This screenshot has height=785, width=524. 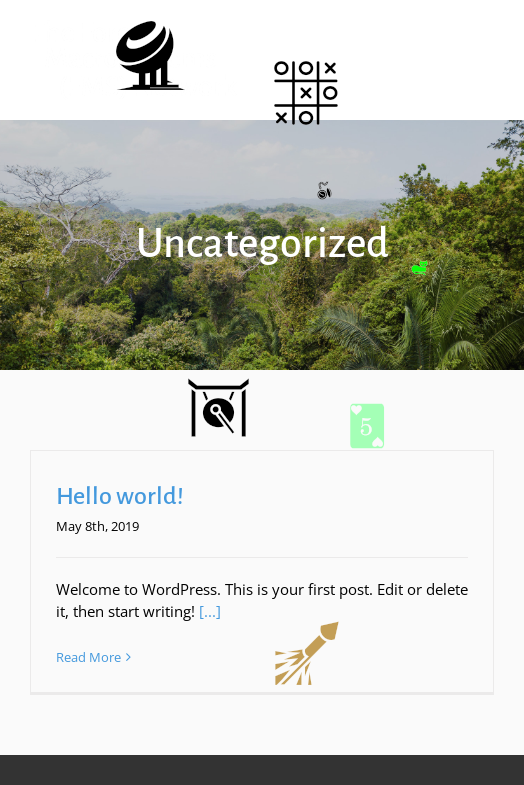 I want to click on play tic-tac-toe game, so click(x=306, y=93).